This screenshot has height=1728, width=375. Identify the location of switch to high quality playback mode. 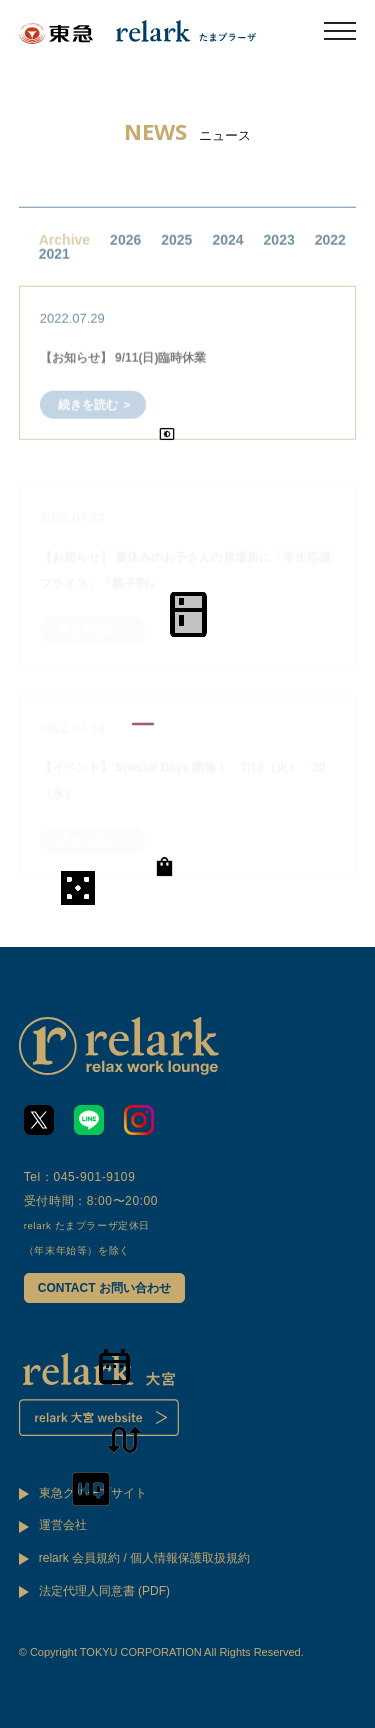
(91, 1489).